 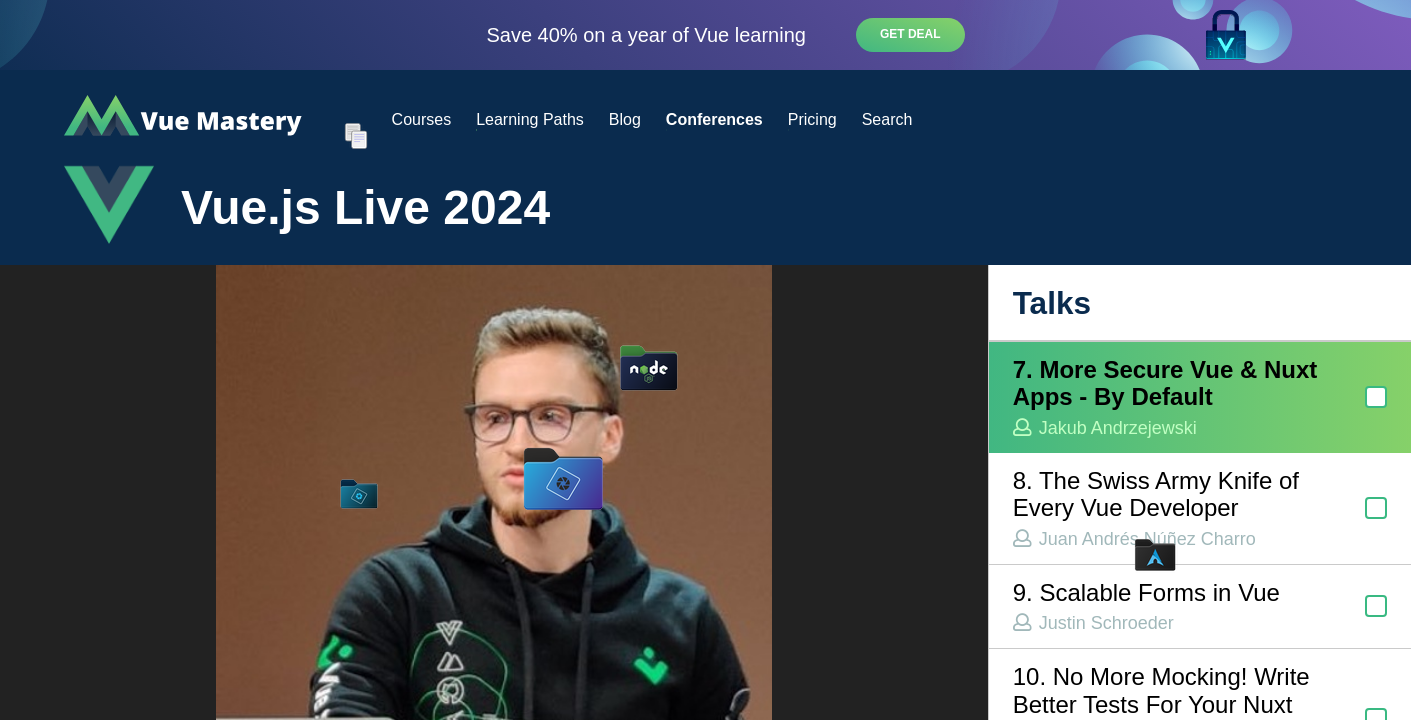 What do you see at coordinates (356, 136) in the screenshot?
I see `copy selected content to clipboard` at bounding box center [356, 136].